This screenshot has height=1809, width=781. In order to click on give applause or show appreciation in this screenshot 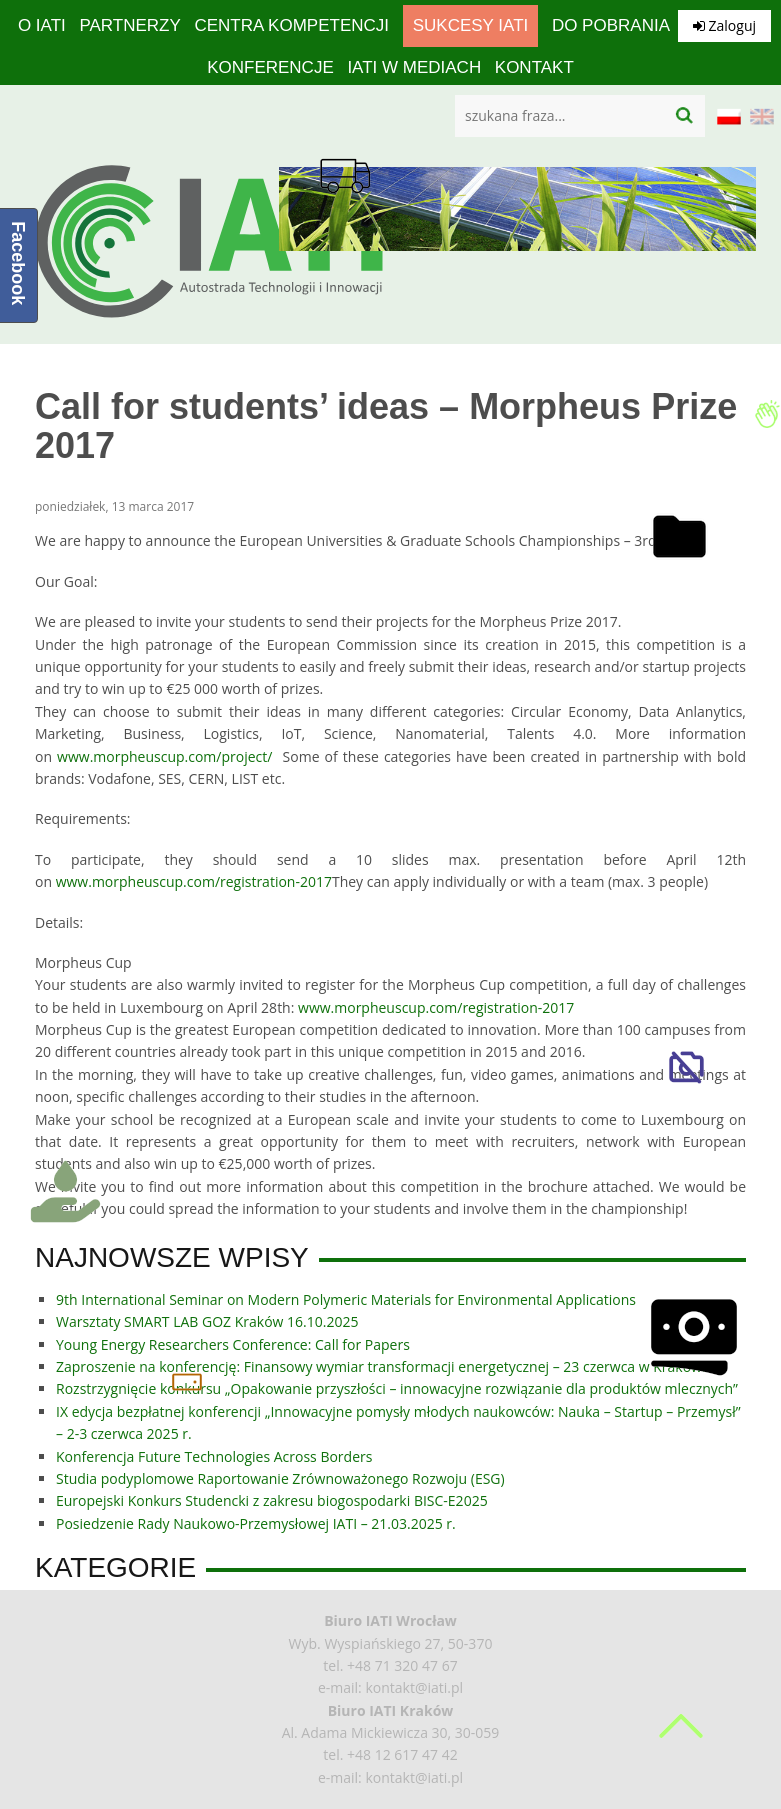, I will do `click(767, 414)`.